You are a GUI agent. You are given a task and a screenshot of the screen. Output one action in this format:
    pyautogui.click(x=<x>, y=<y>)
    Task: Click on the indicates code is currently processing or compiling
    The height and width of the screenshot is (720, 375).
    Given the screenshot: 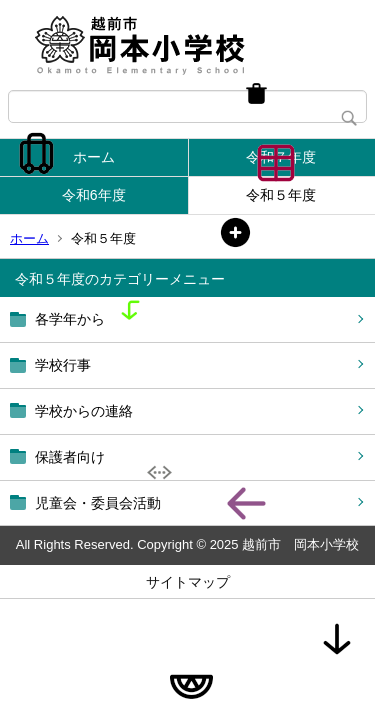 What is the action you would take?
    pyautogui.click(x=159, y=472)
    